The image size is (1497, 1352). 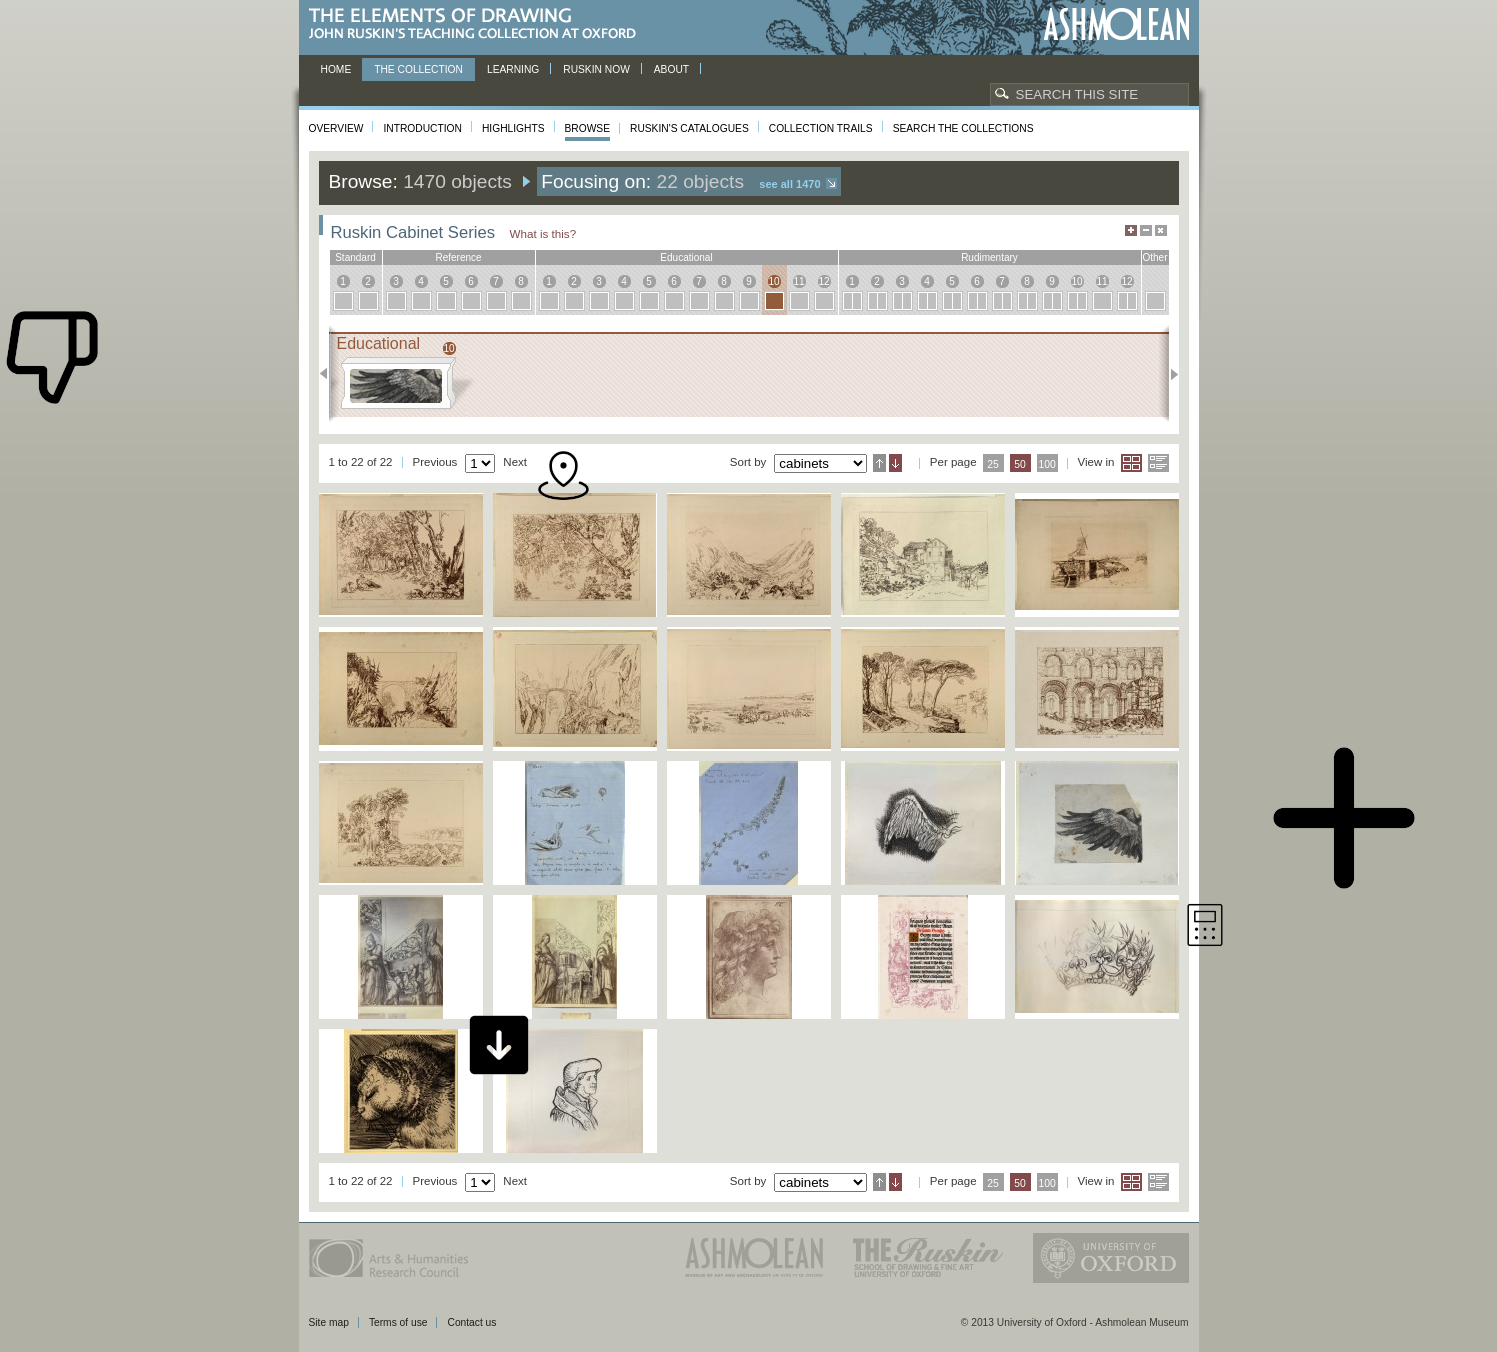 What do you see at coordinates (1205, 925) in the screenshot?
I see `open the calculator app` at bounding box center [1205, 925].